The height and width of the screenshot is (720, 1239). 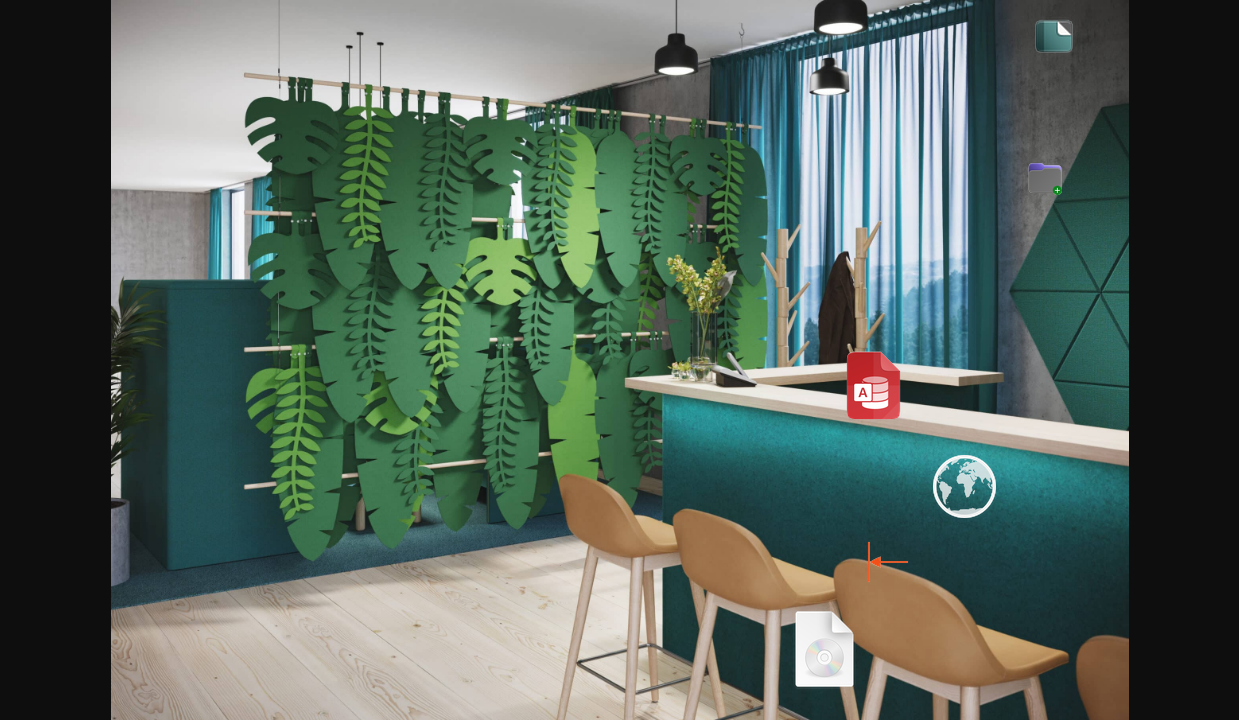 I want to click on microsoft access database file, so click(x=873, y=385).